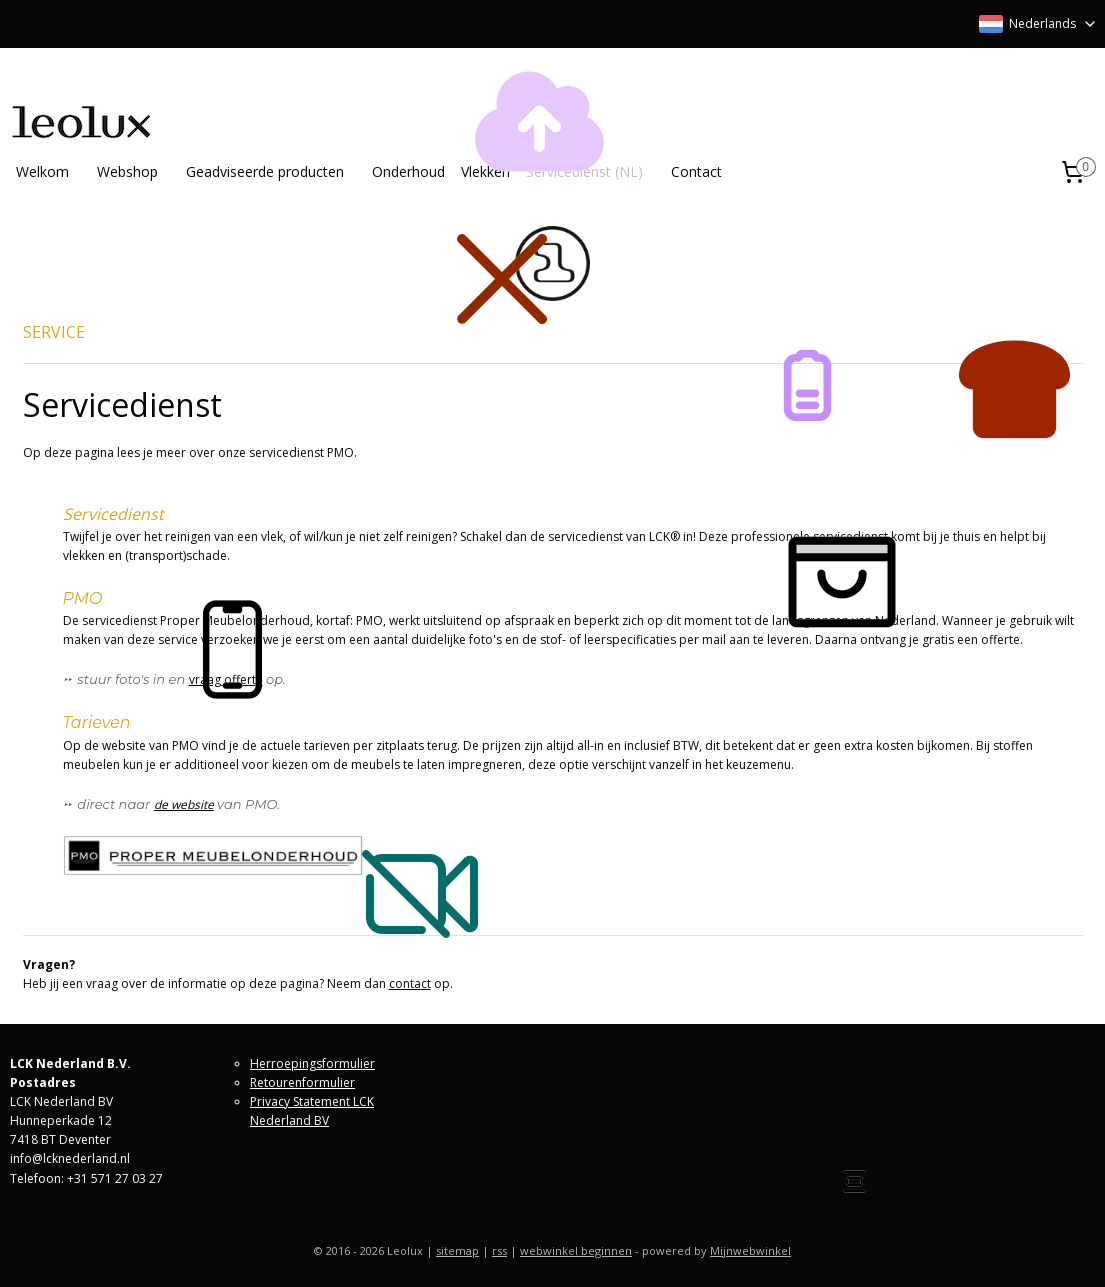  Describe the element at coordinates (807, 385) in the screenshot. I see `indicates medium battery level` at that location.